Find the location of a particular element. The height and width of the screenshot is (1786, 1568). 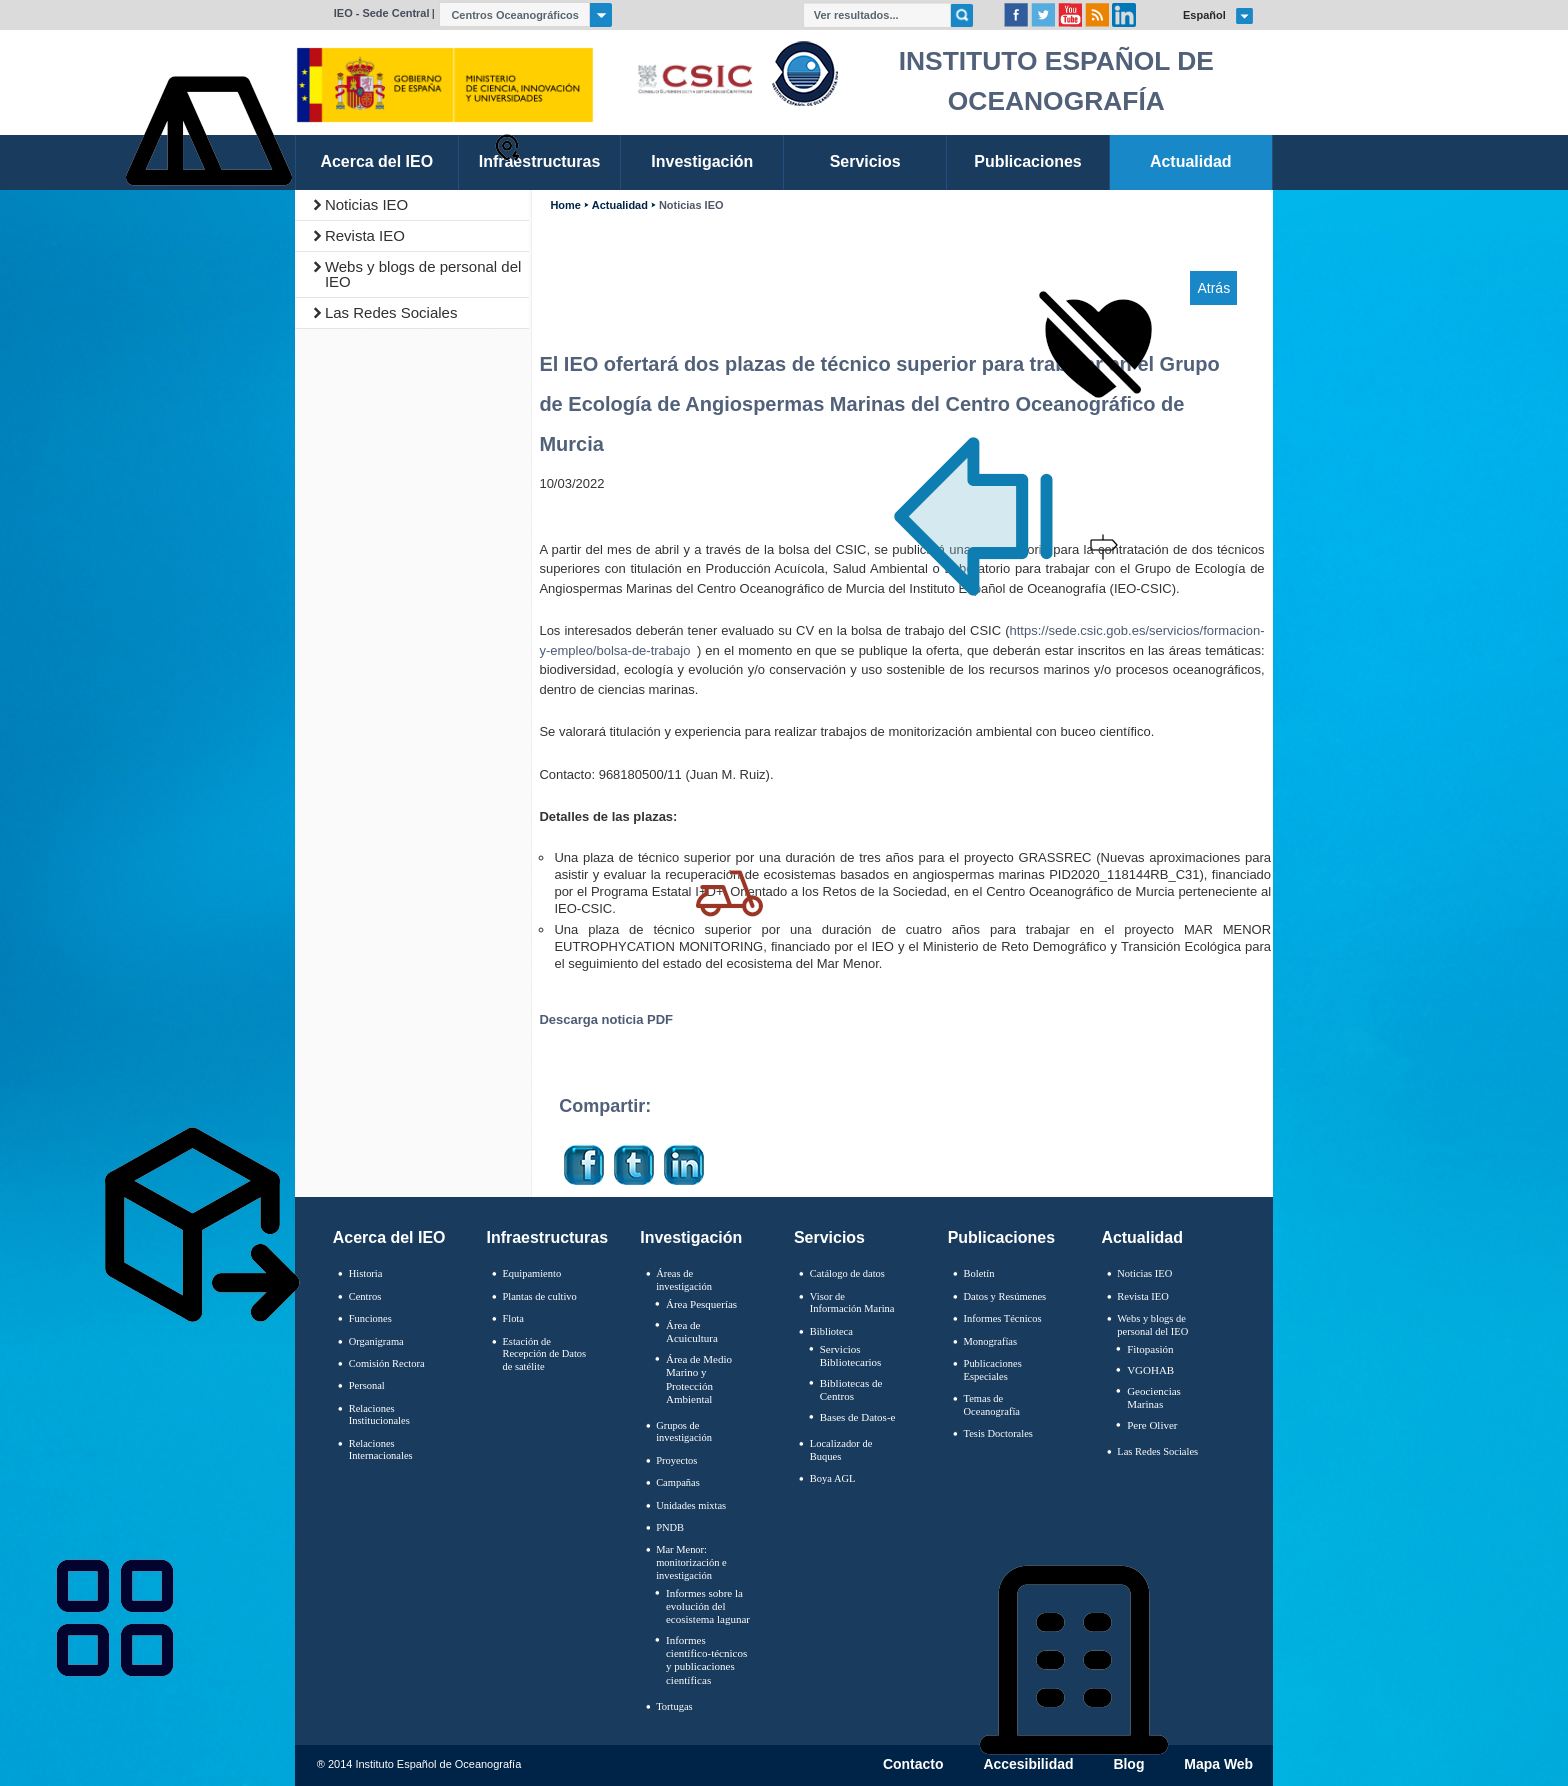

go back to previous screen is located at coordinates (979, 516).